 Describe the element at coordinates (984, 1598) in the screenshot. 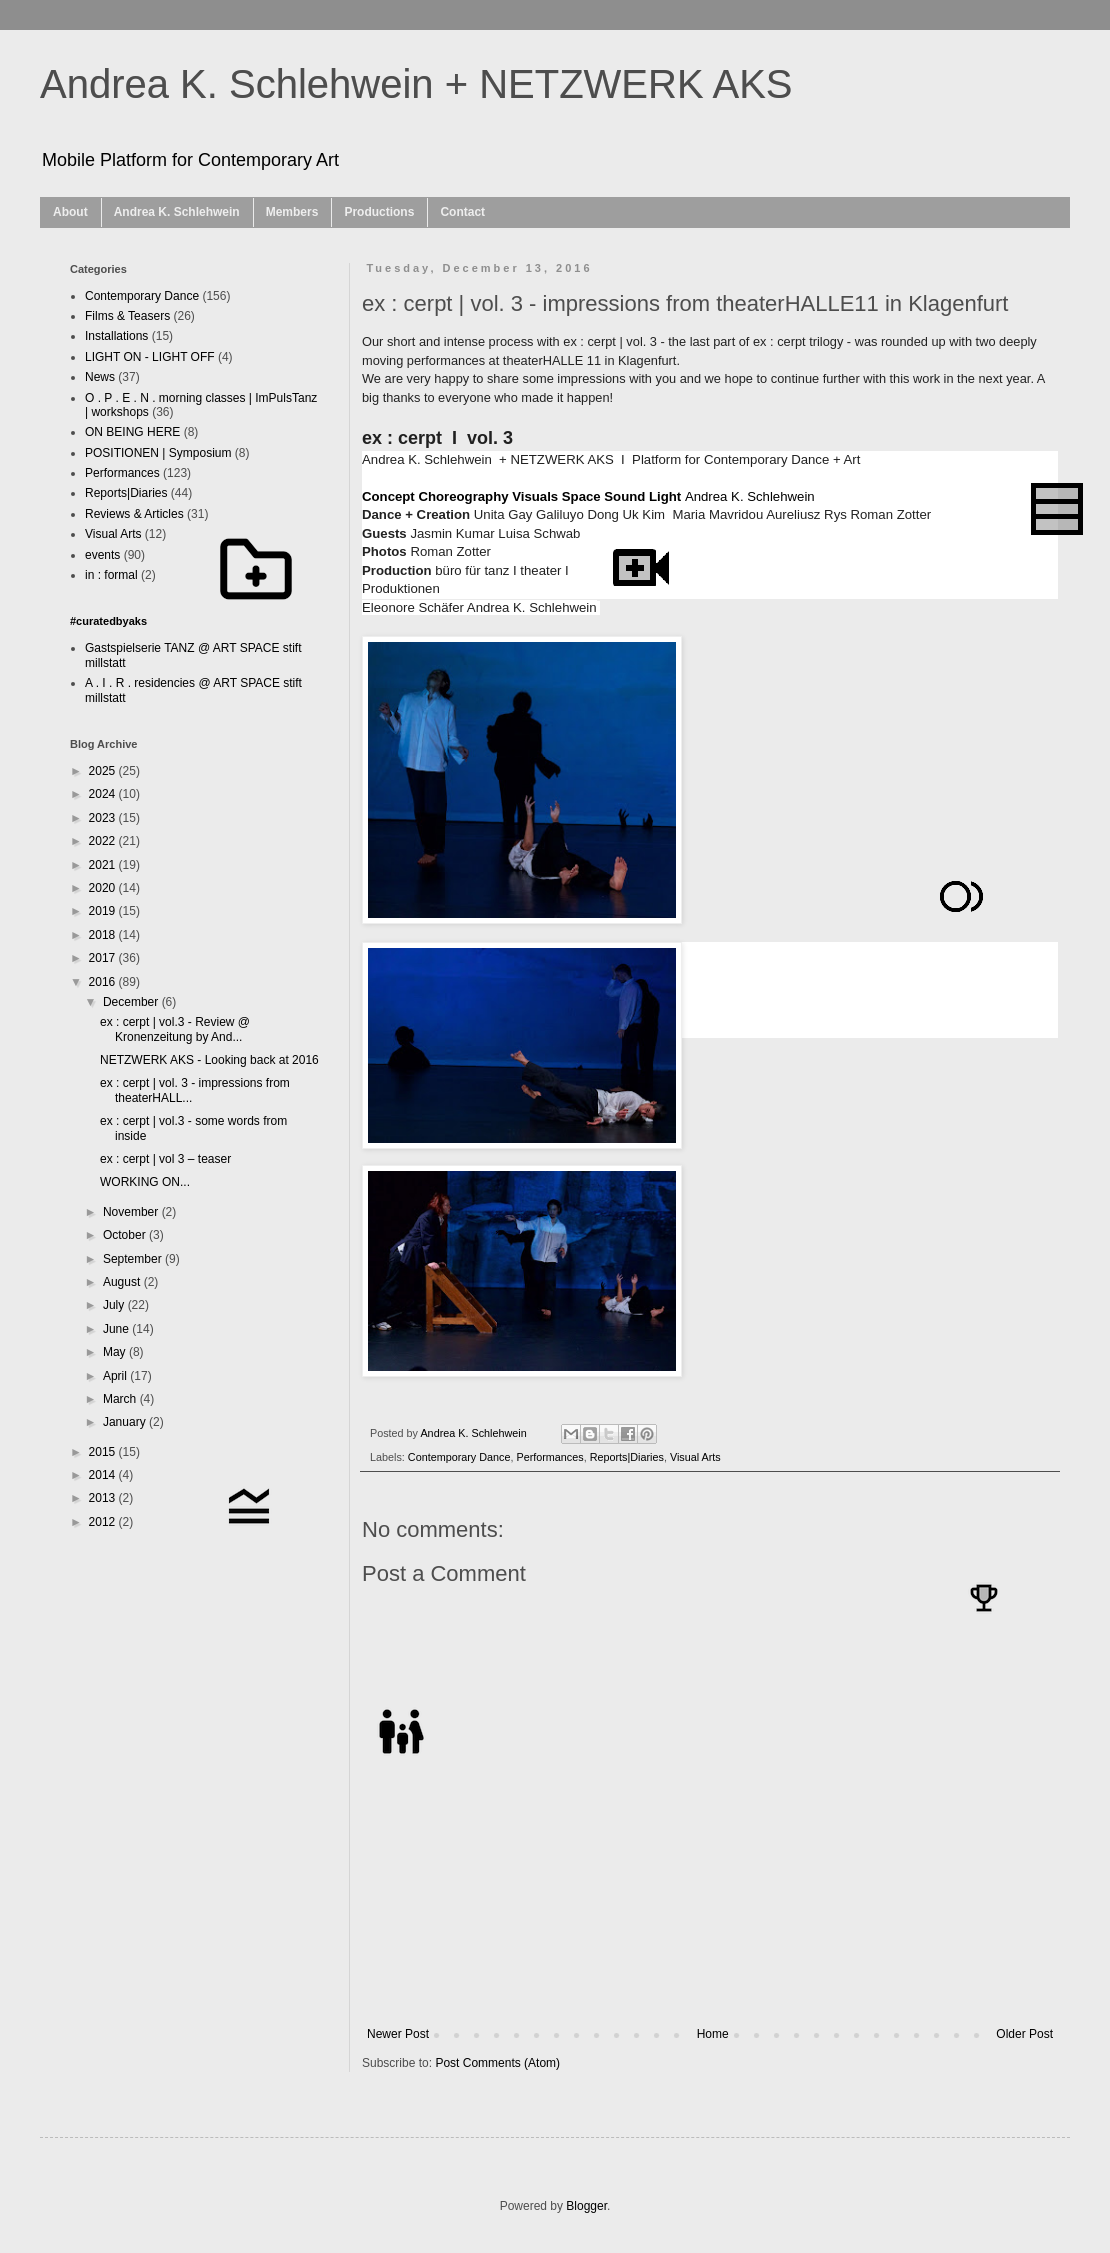

I see `view achievements or awards` at that location.